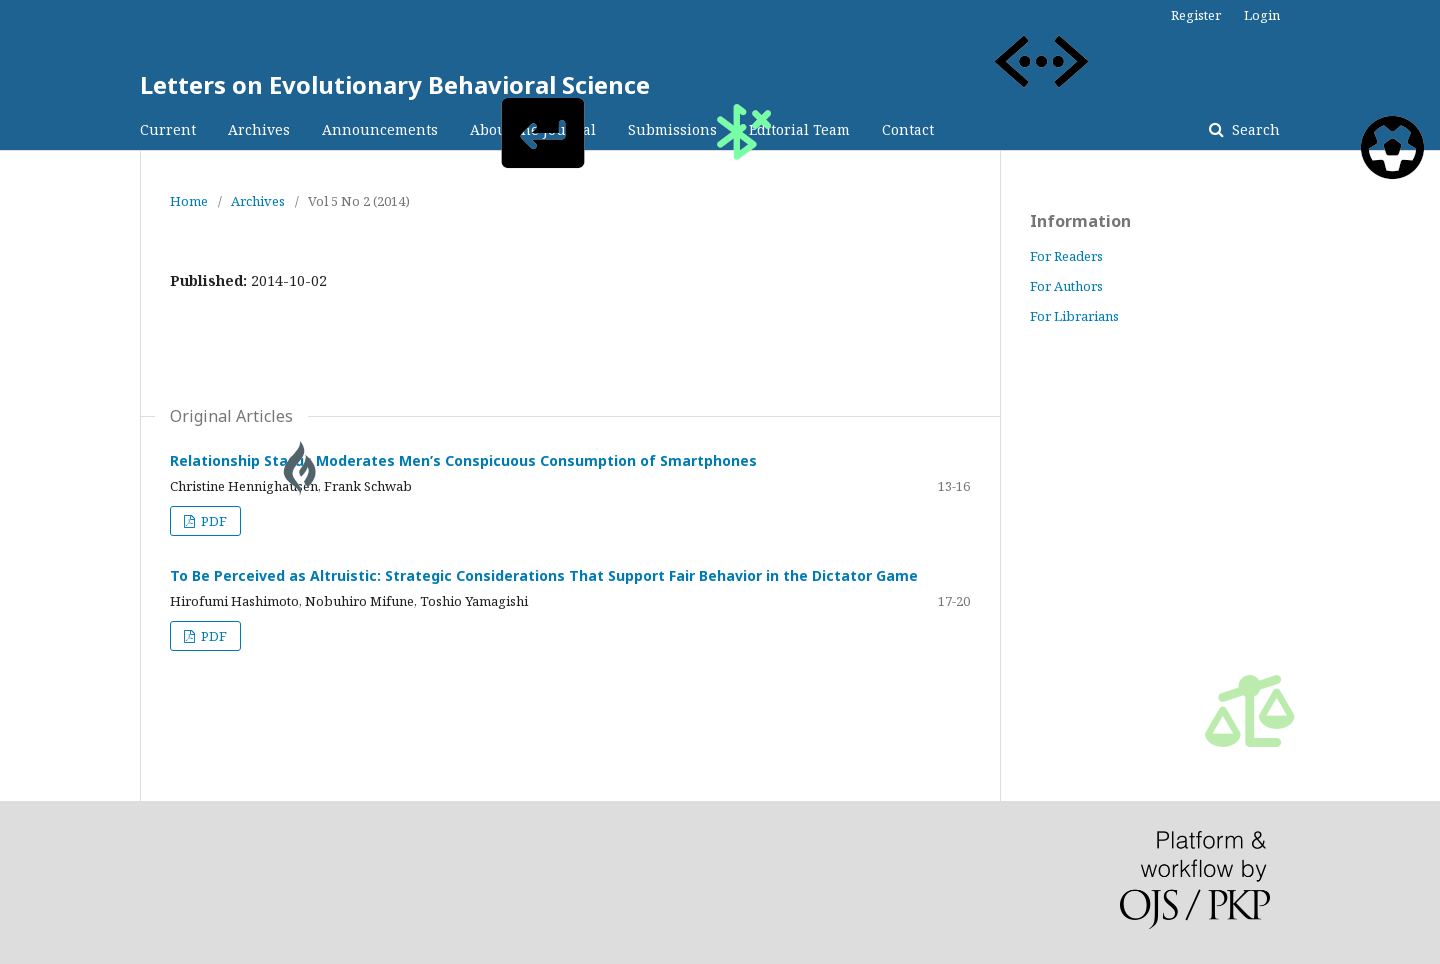 Image resolution: width=1440 pixels, height=964 pixels. I want to click on indicates code is currently processing or compiling, so click(1041, 61).